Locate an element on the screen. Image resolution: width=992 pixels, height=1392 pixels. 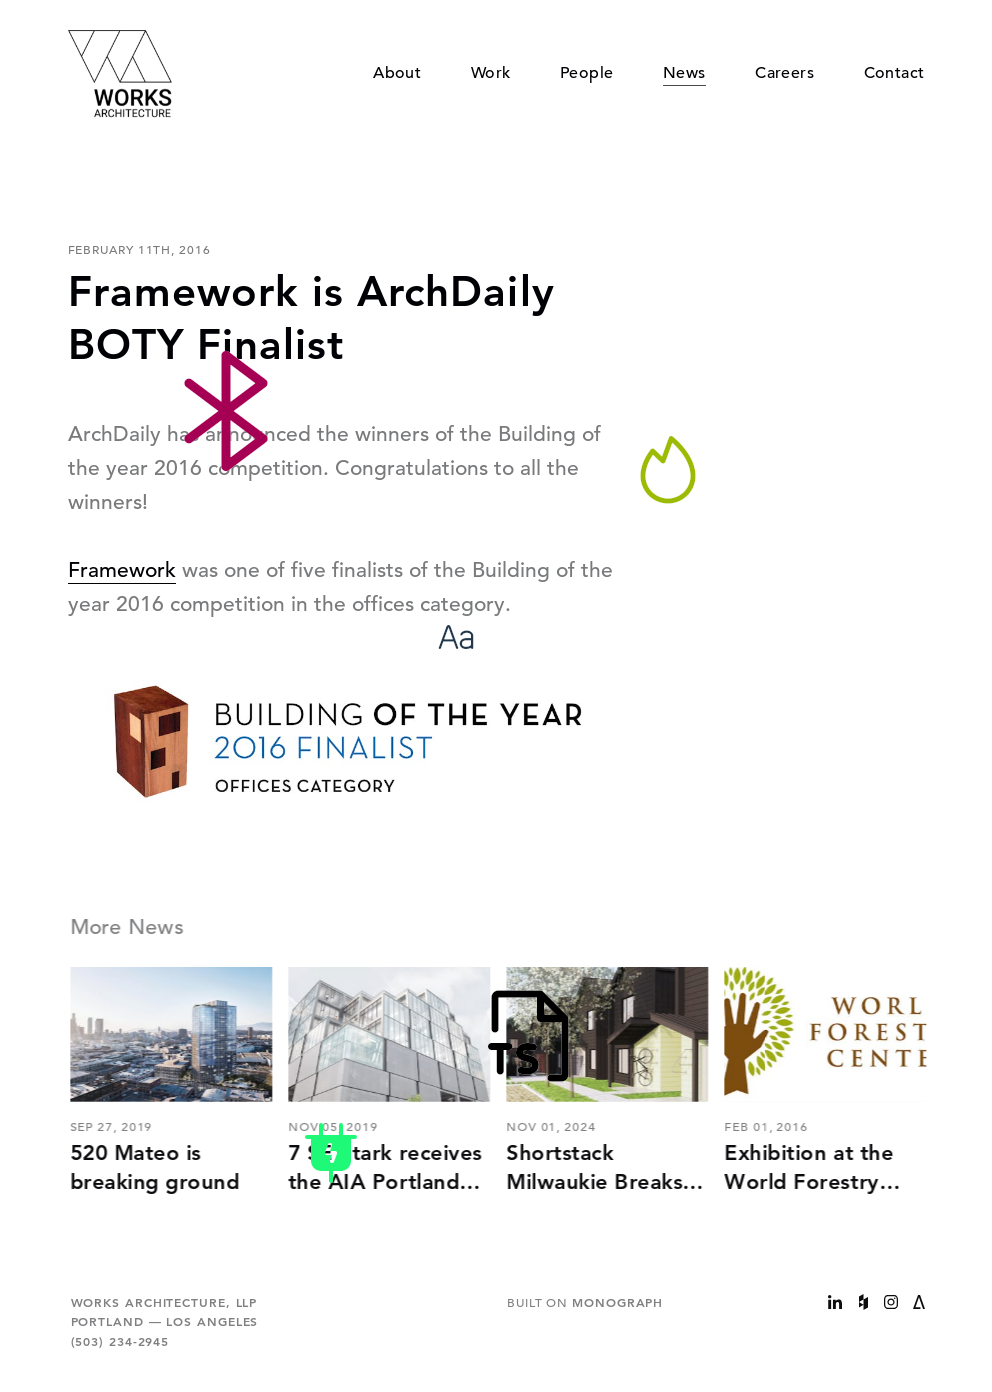
device is currently charging is located at coordinates (331, 1153).